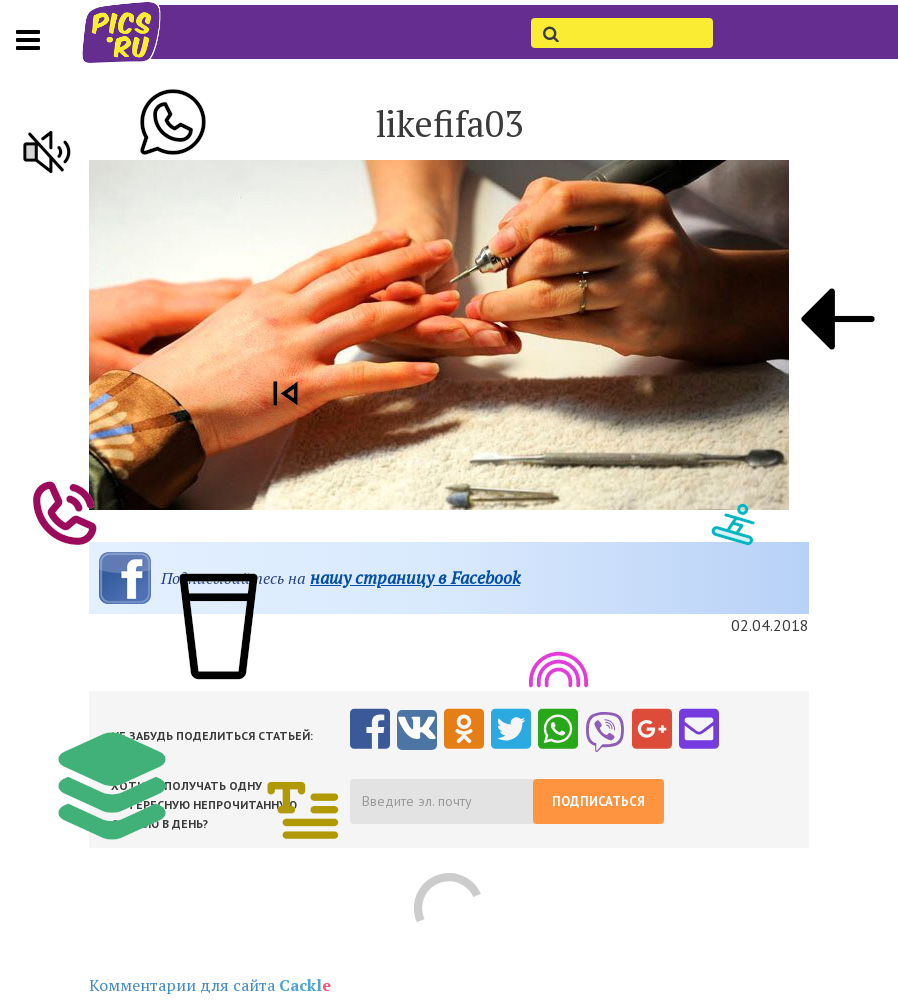 The height and width of the screenshot is (1007, 898). What do you see at coordinates (46, 152) in the screenshot?
I see `mute audio or sound` at bounding box center [46, 152].